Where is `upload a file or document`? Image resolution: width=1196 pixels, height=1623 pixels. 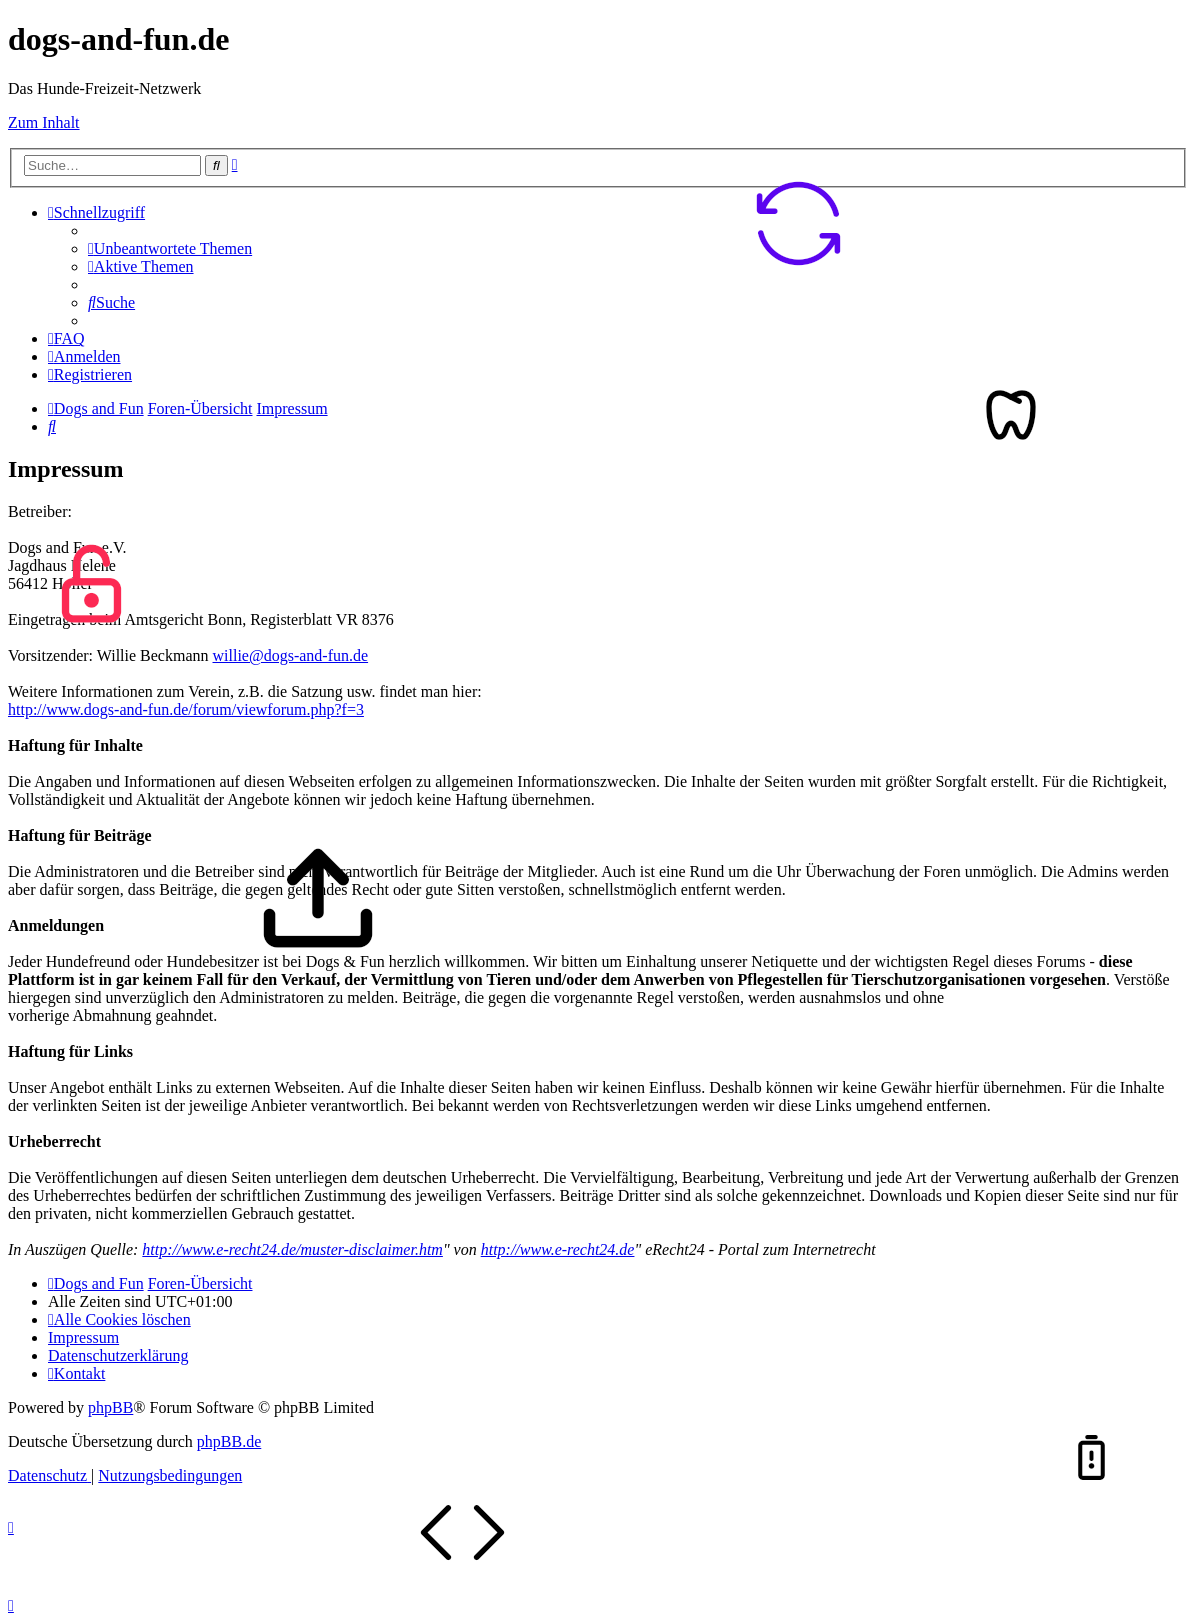
upload a file or document is located at coordinates (318, 901).